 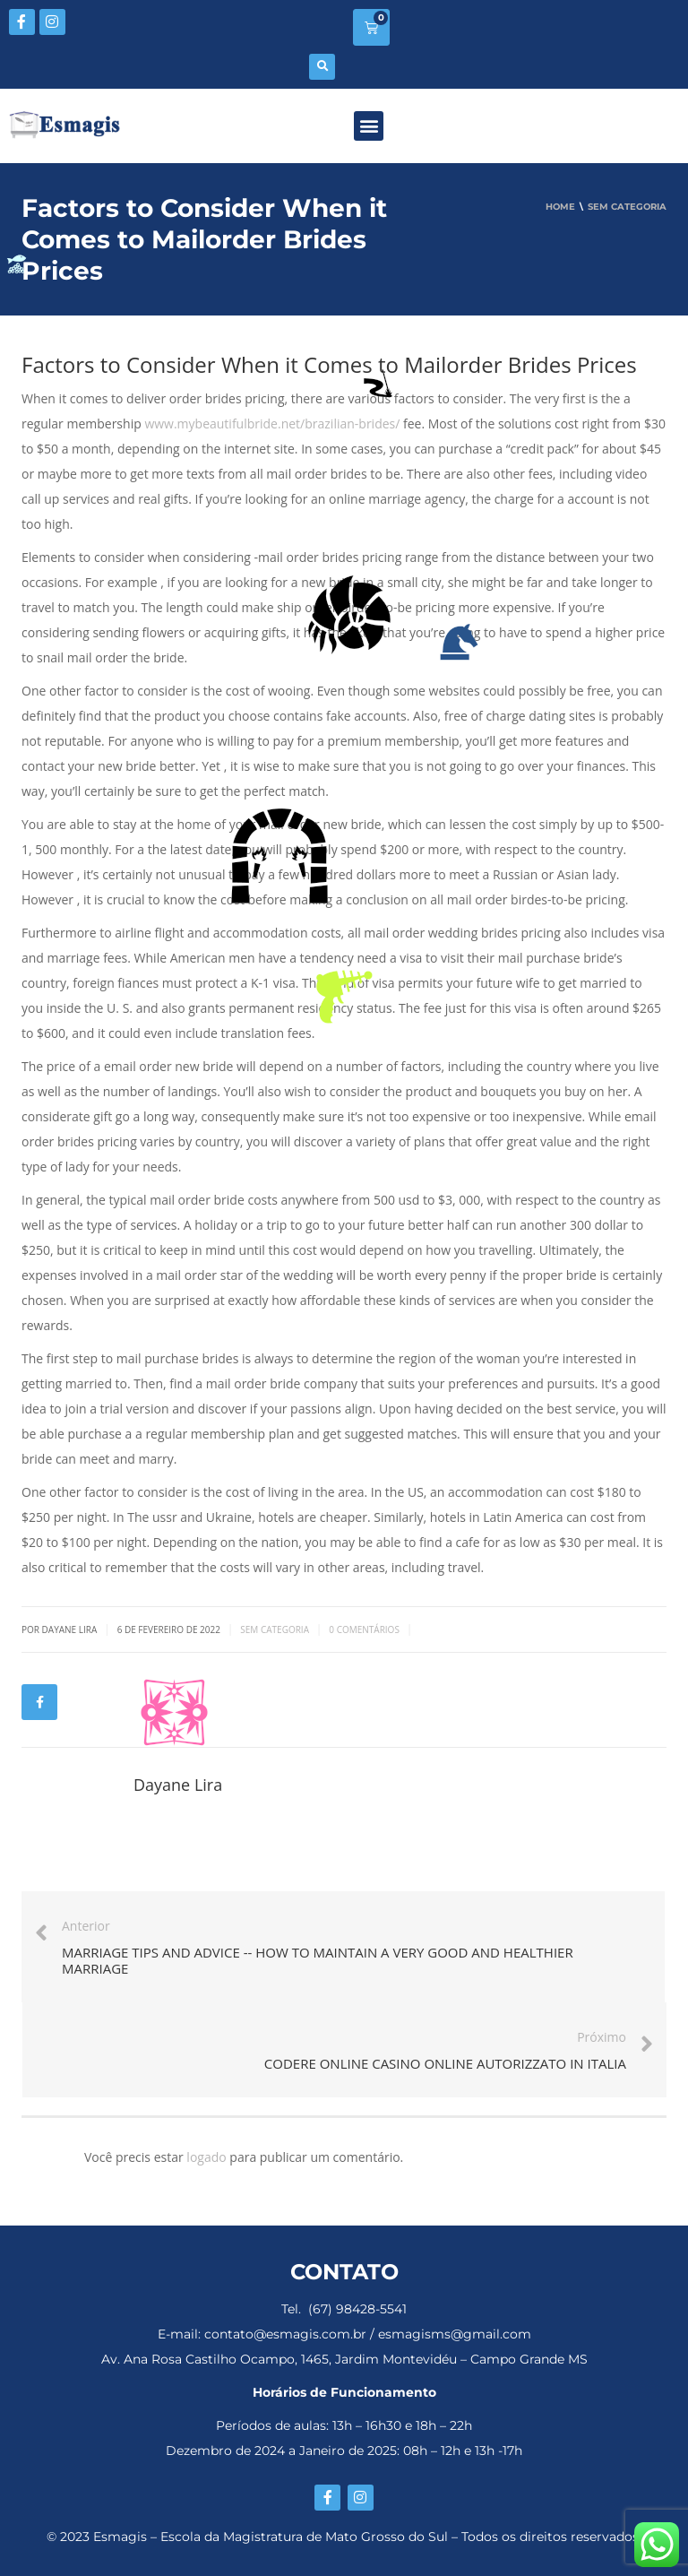 What do you see at coordinates (378, 384) in the screenshot?
I see `activate laser attack ability` at bounding box center [378, 384].